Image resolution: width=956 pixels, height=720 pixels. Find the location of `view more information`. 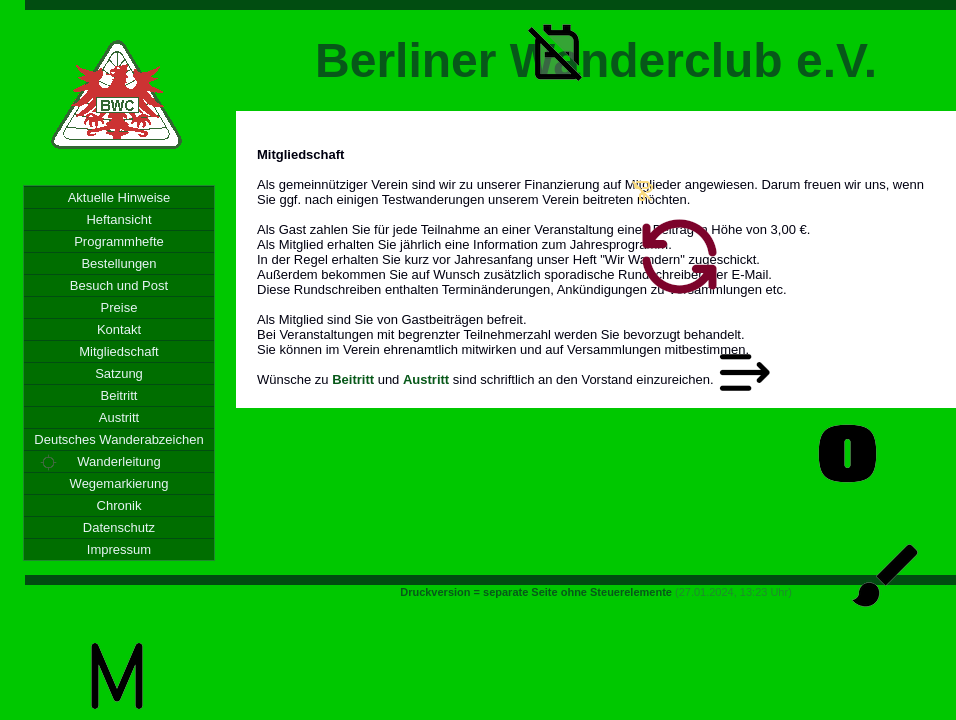

view more information is located at coordinates (847, 453).